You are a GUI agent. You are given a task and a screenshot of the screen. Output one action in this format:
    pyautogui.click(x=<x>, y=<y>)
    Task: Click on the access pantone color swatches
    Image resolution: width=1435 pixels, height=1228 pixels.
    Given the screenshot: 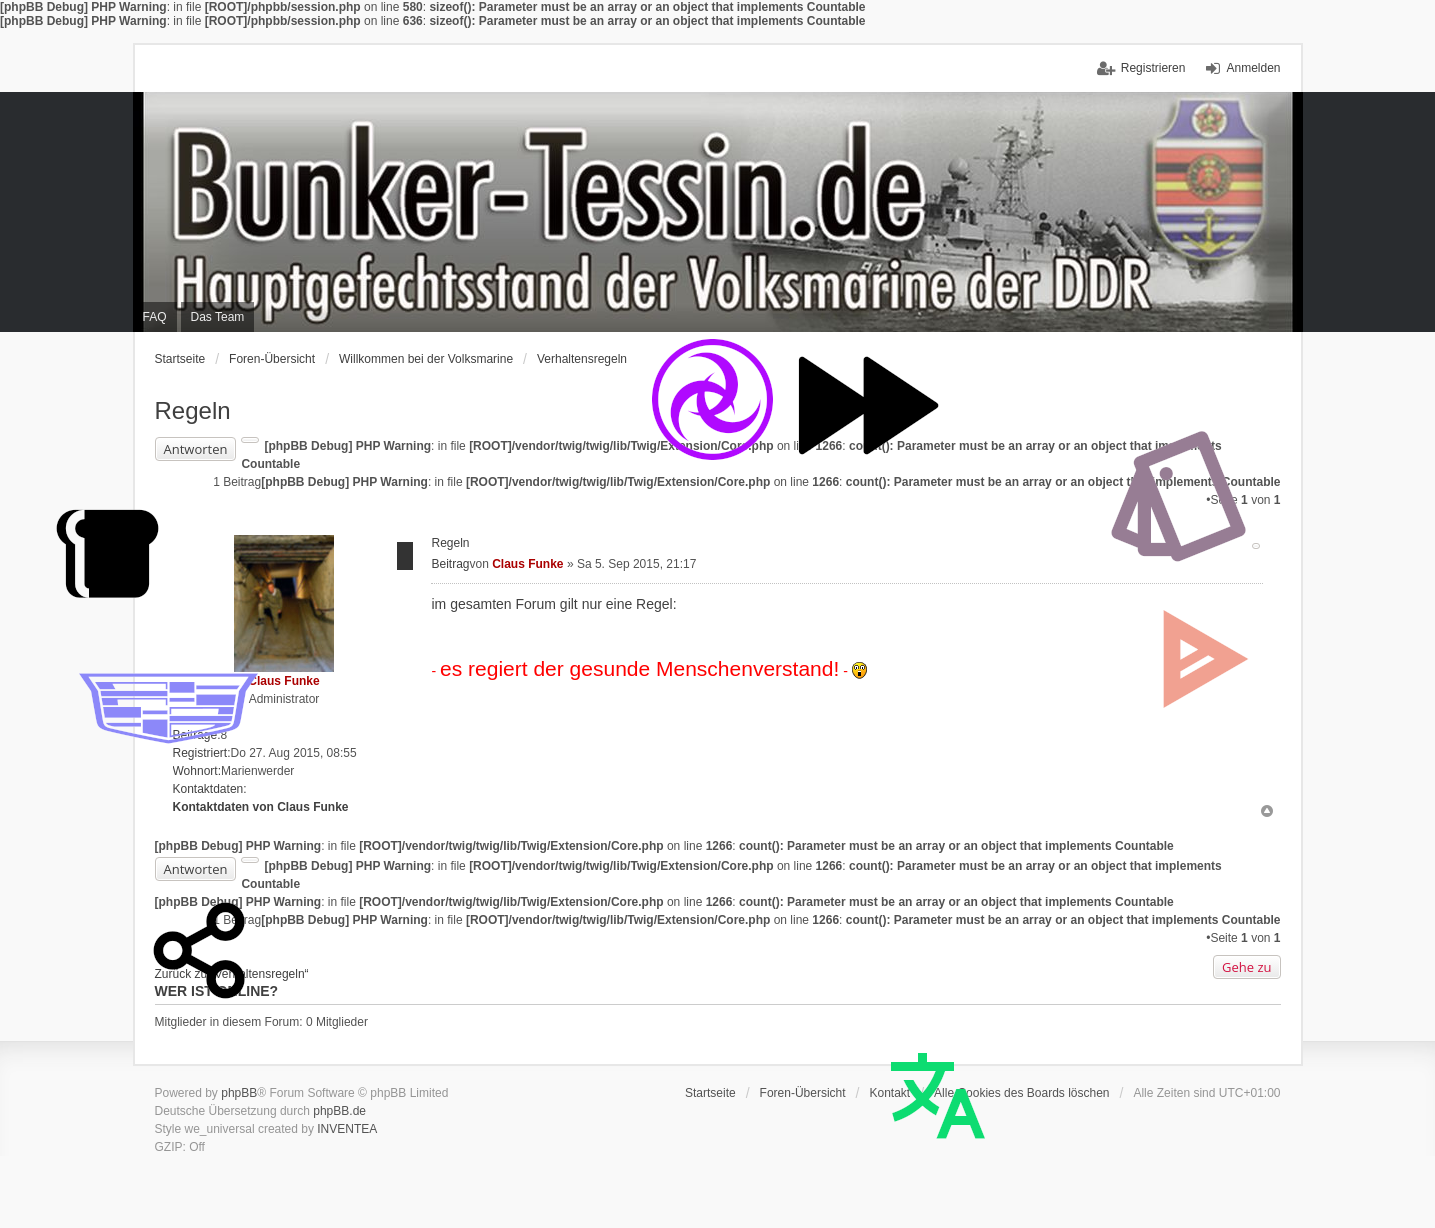 What is the action you would take?
    pyautogui.click(x=1177, y=496)
    